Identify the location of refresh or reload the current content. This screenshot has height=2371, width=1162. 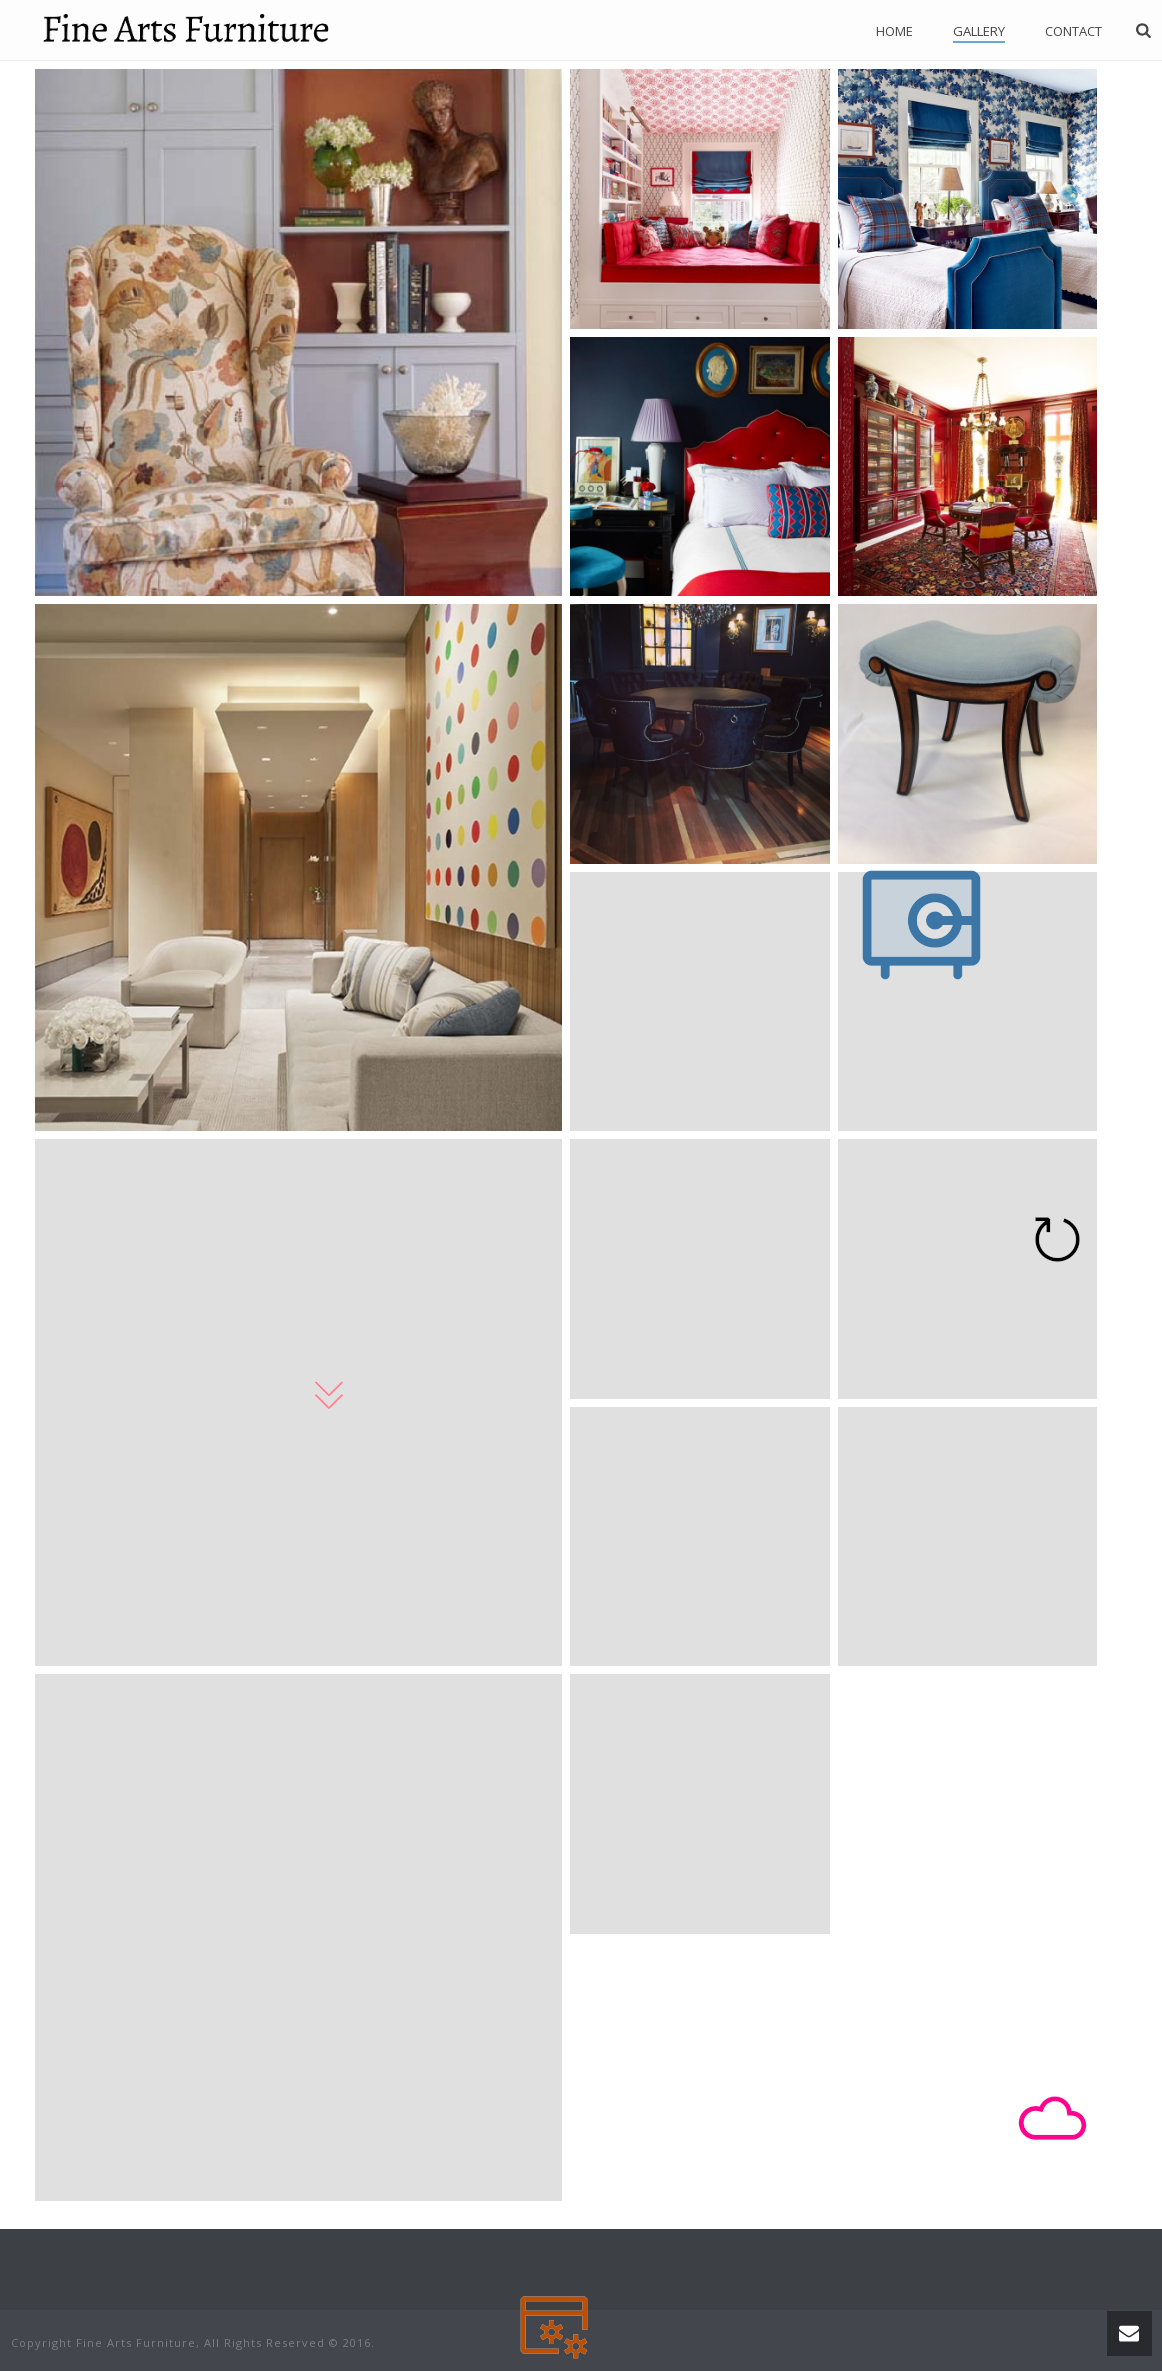
(1057, 1239).